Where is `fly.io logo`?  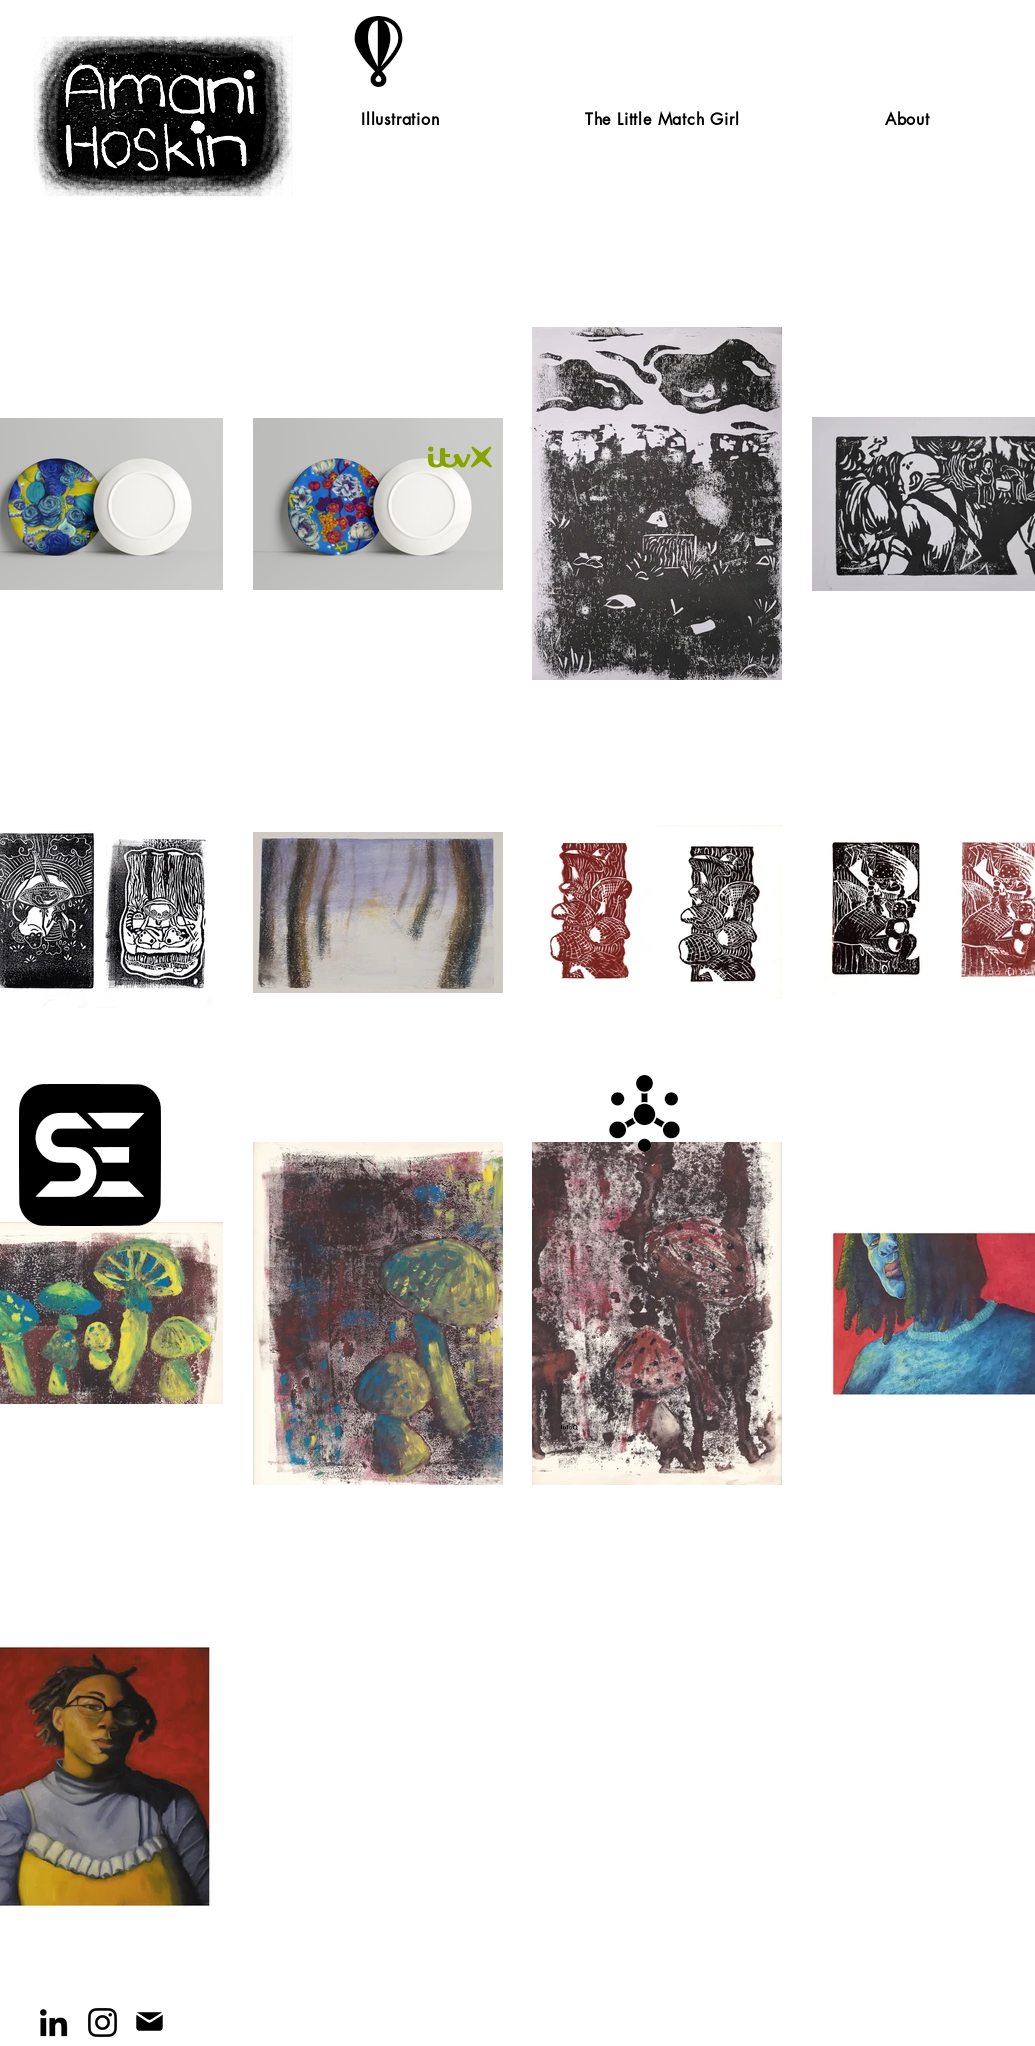
fly.io logo is located at coordinates (378, 51).